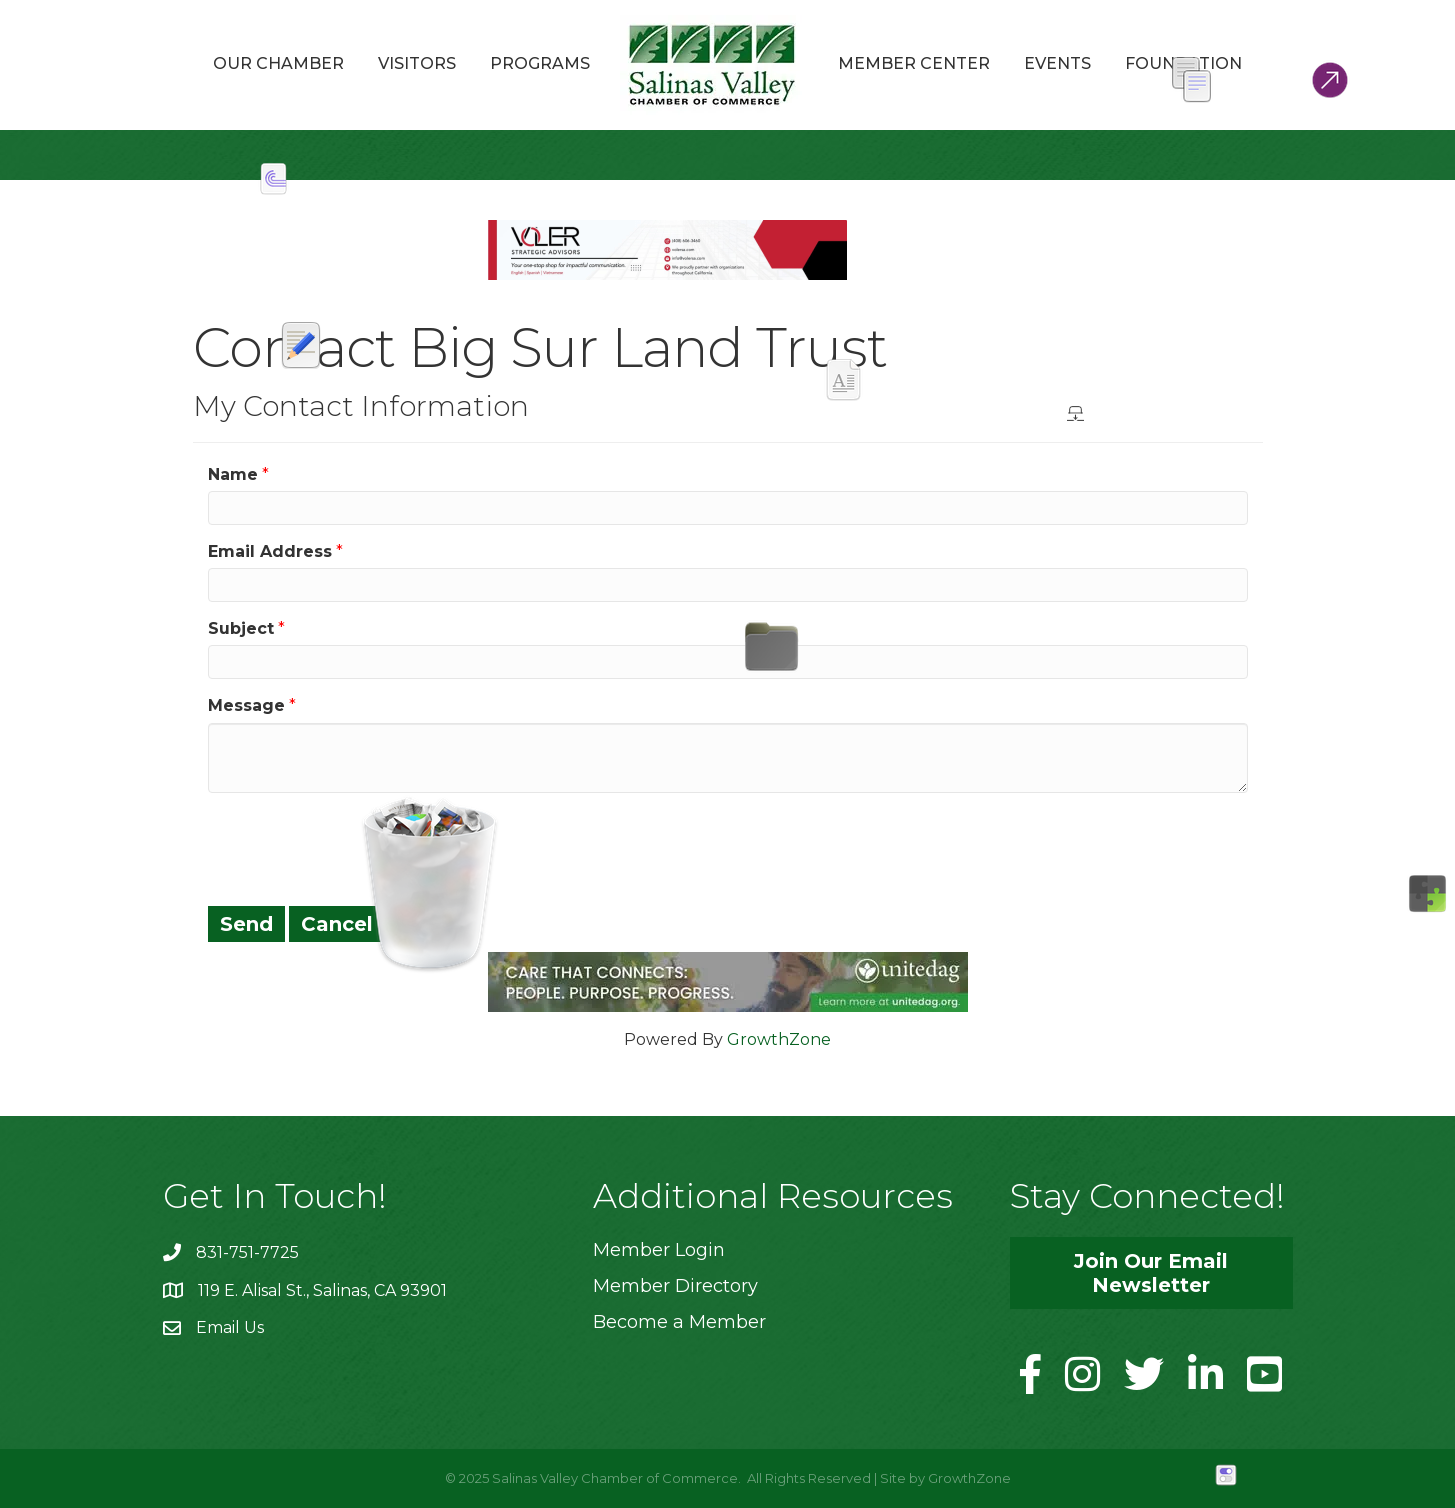  I want to click on open the software learning center, so click(301, 345).